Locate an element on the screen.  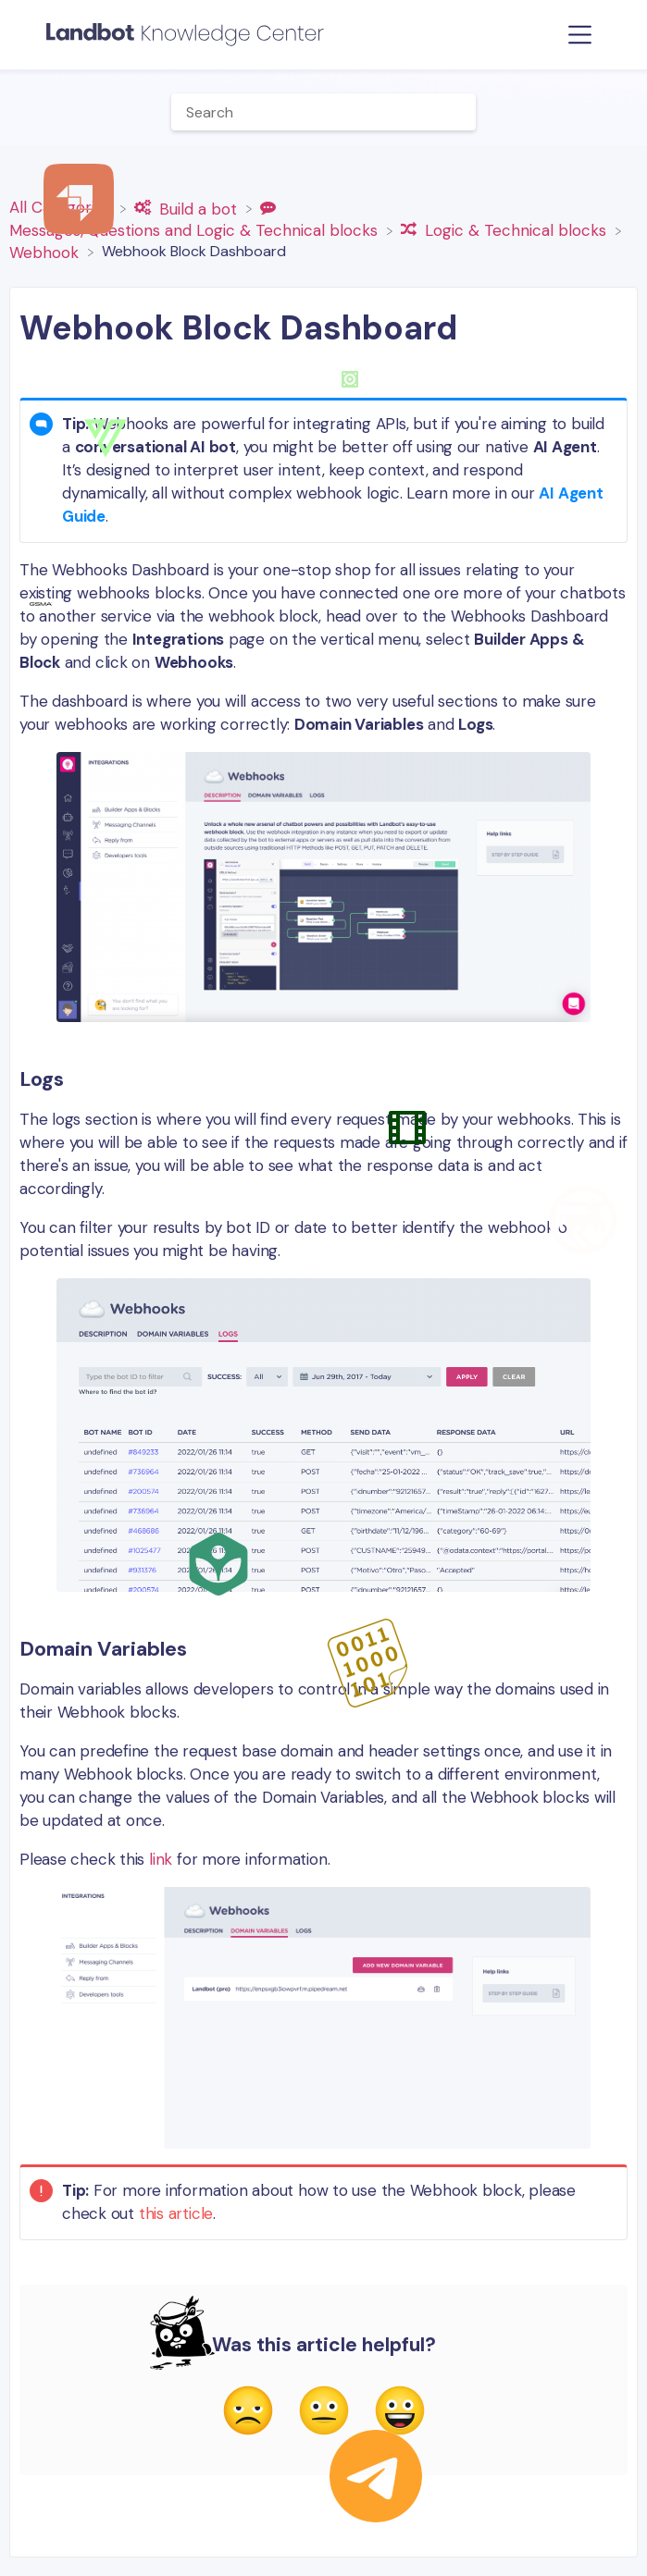
vuetify framework logo is located at coordinates (106, 438).